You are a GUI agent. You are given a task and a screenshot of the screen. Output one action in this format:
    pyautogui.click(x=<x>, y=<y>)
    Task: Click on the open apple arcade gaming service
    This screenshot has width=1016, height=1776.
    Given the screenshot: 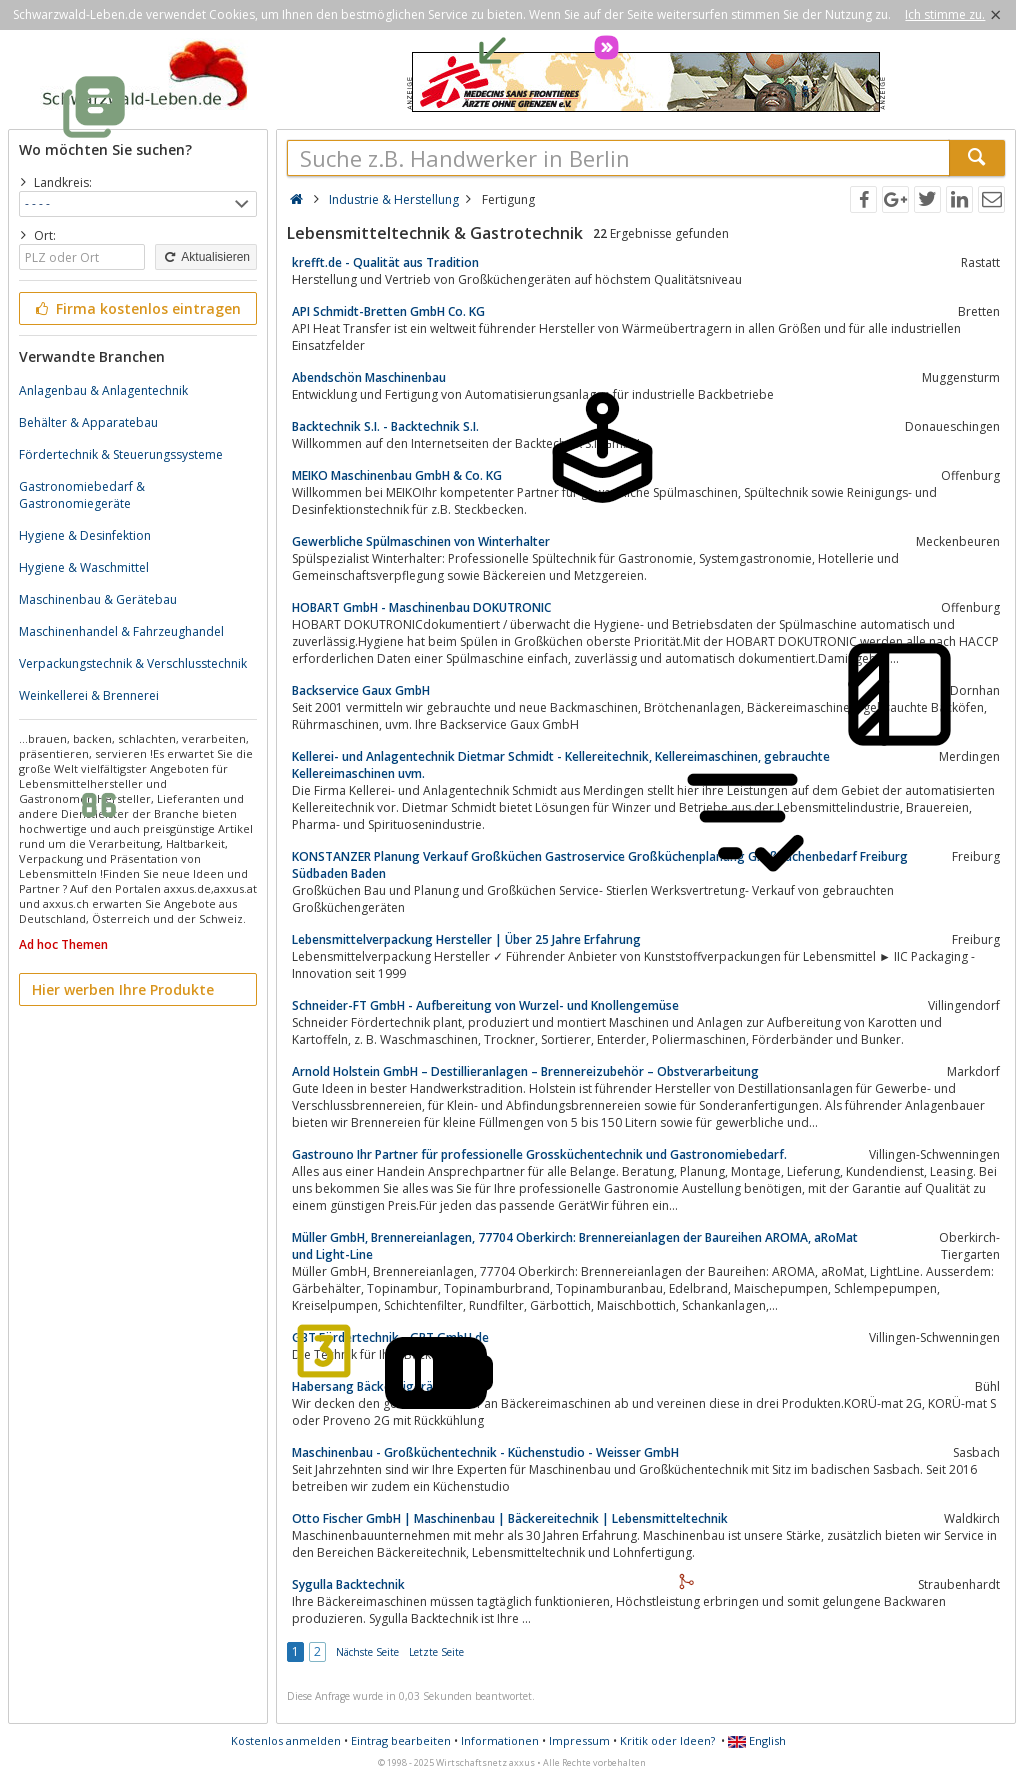 What is the action you would take?
    pyautogui.click(x=602, y=447)
    